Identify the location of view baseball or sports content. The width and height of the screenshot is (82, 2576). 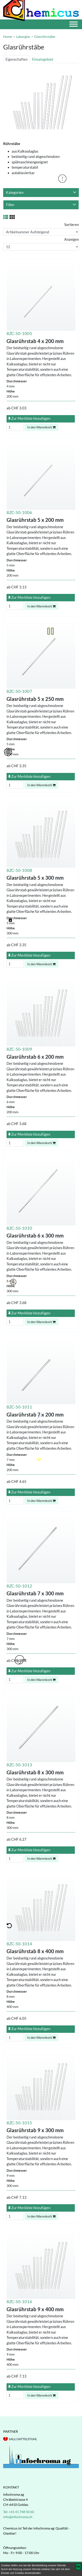
(20, 1660).